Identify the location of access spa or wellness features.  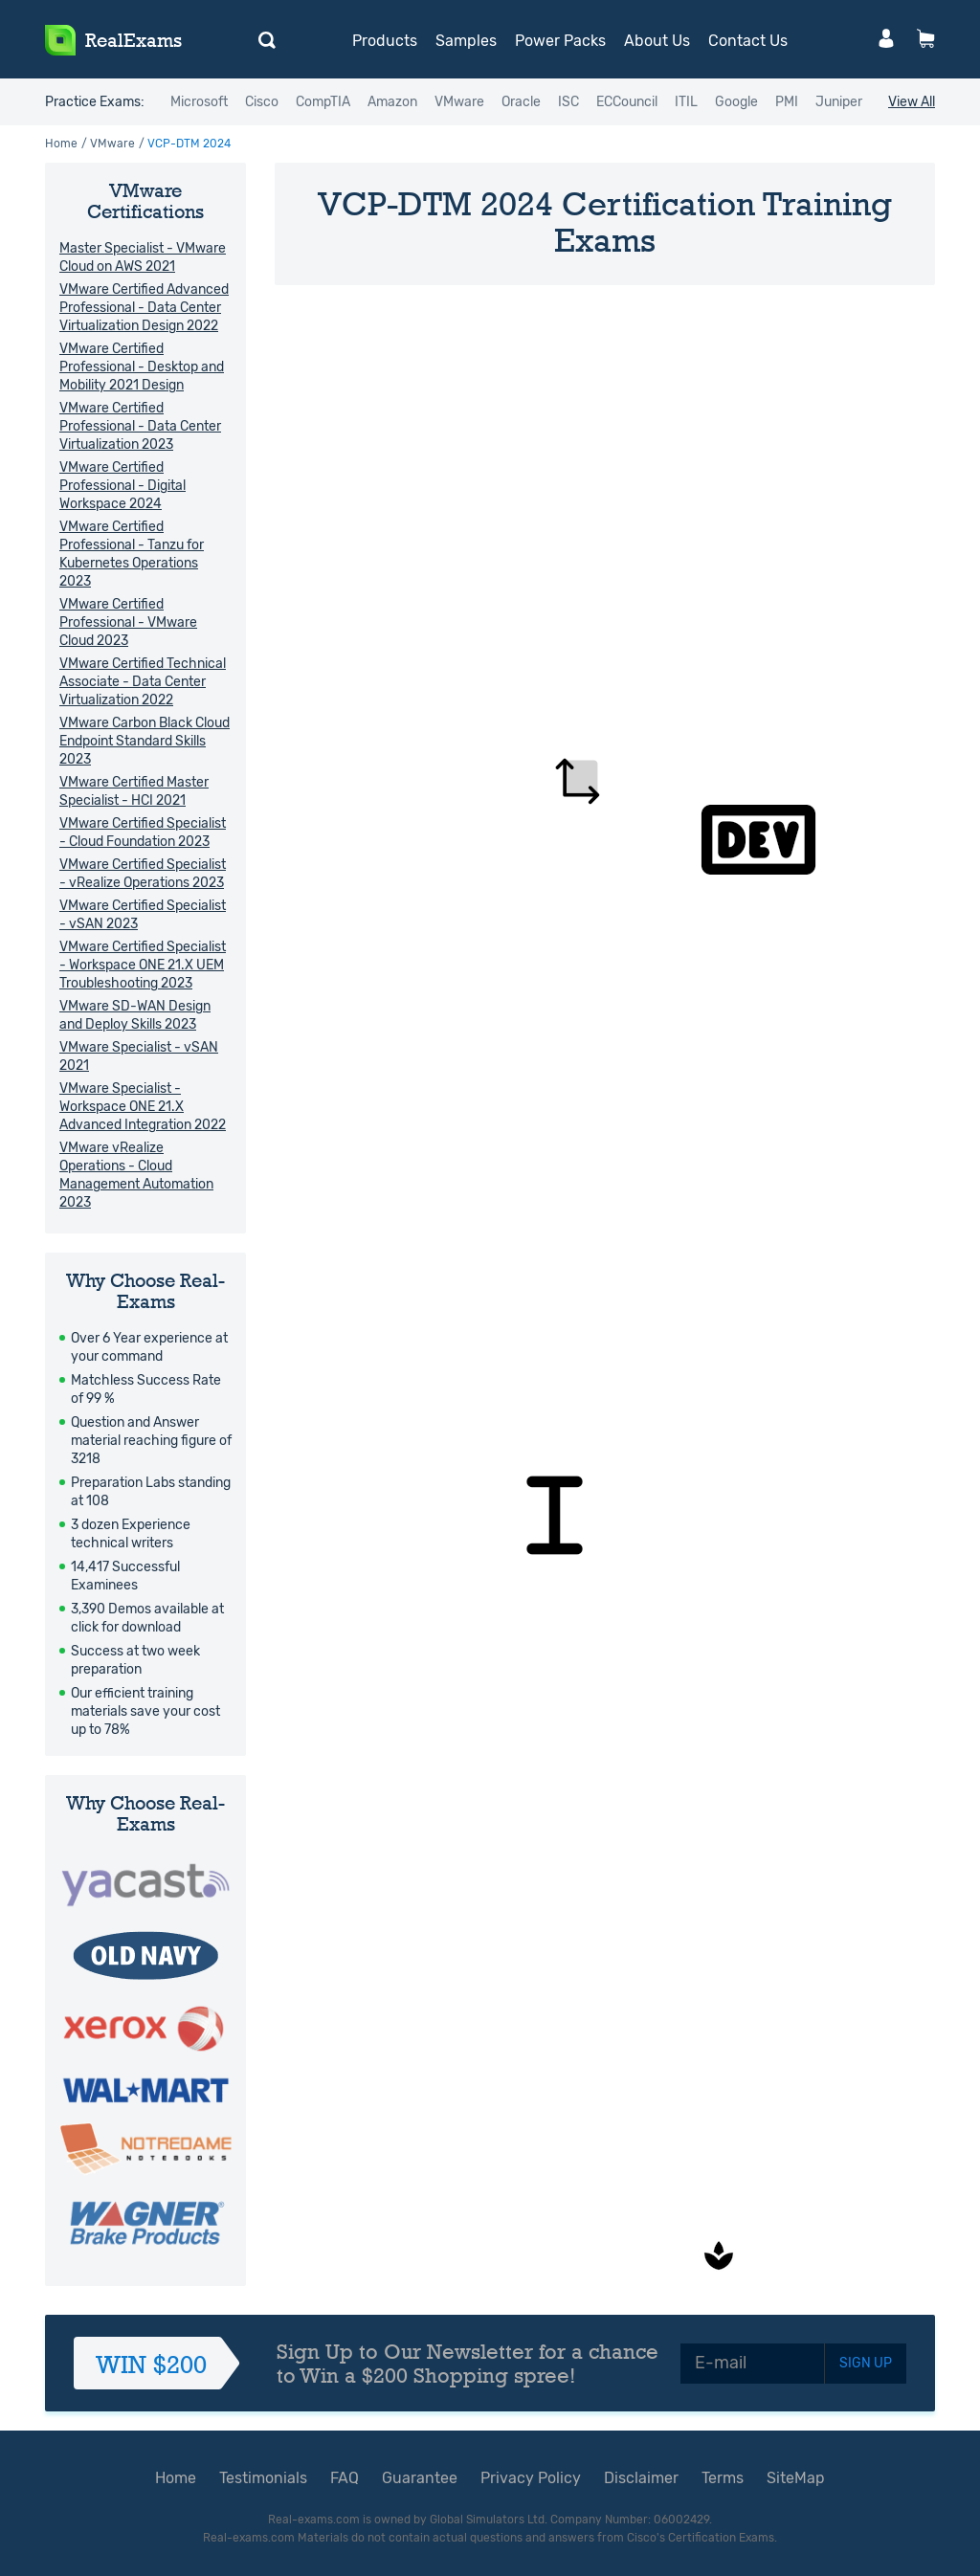
(719, 2255).